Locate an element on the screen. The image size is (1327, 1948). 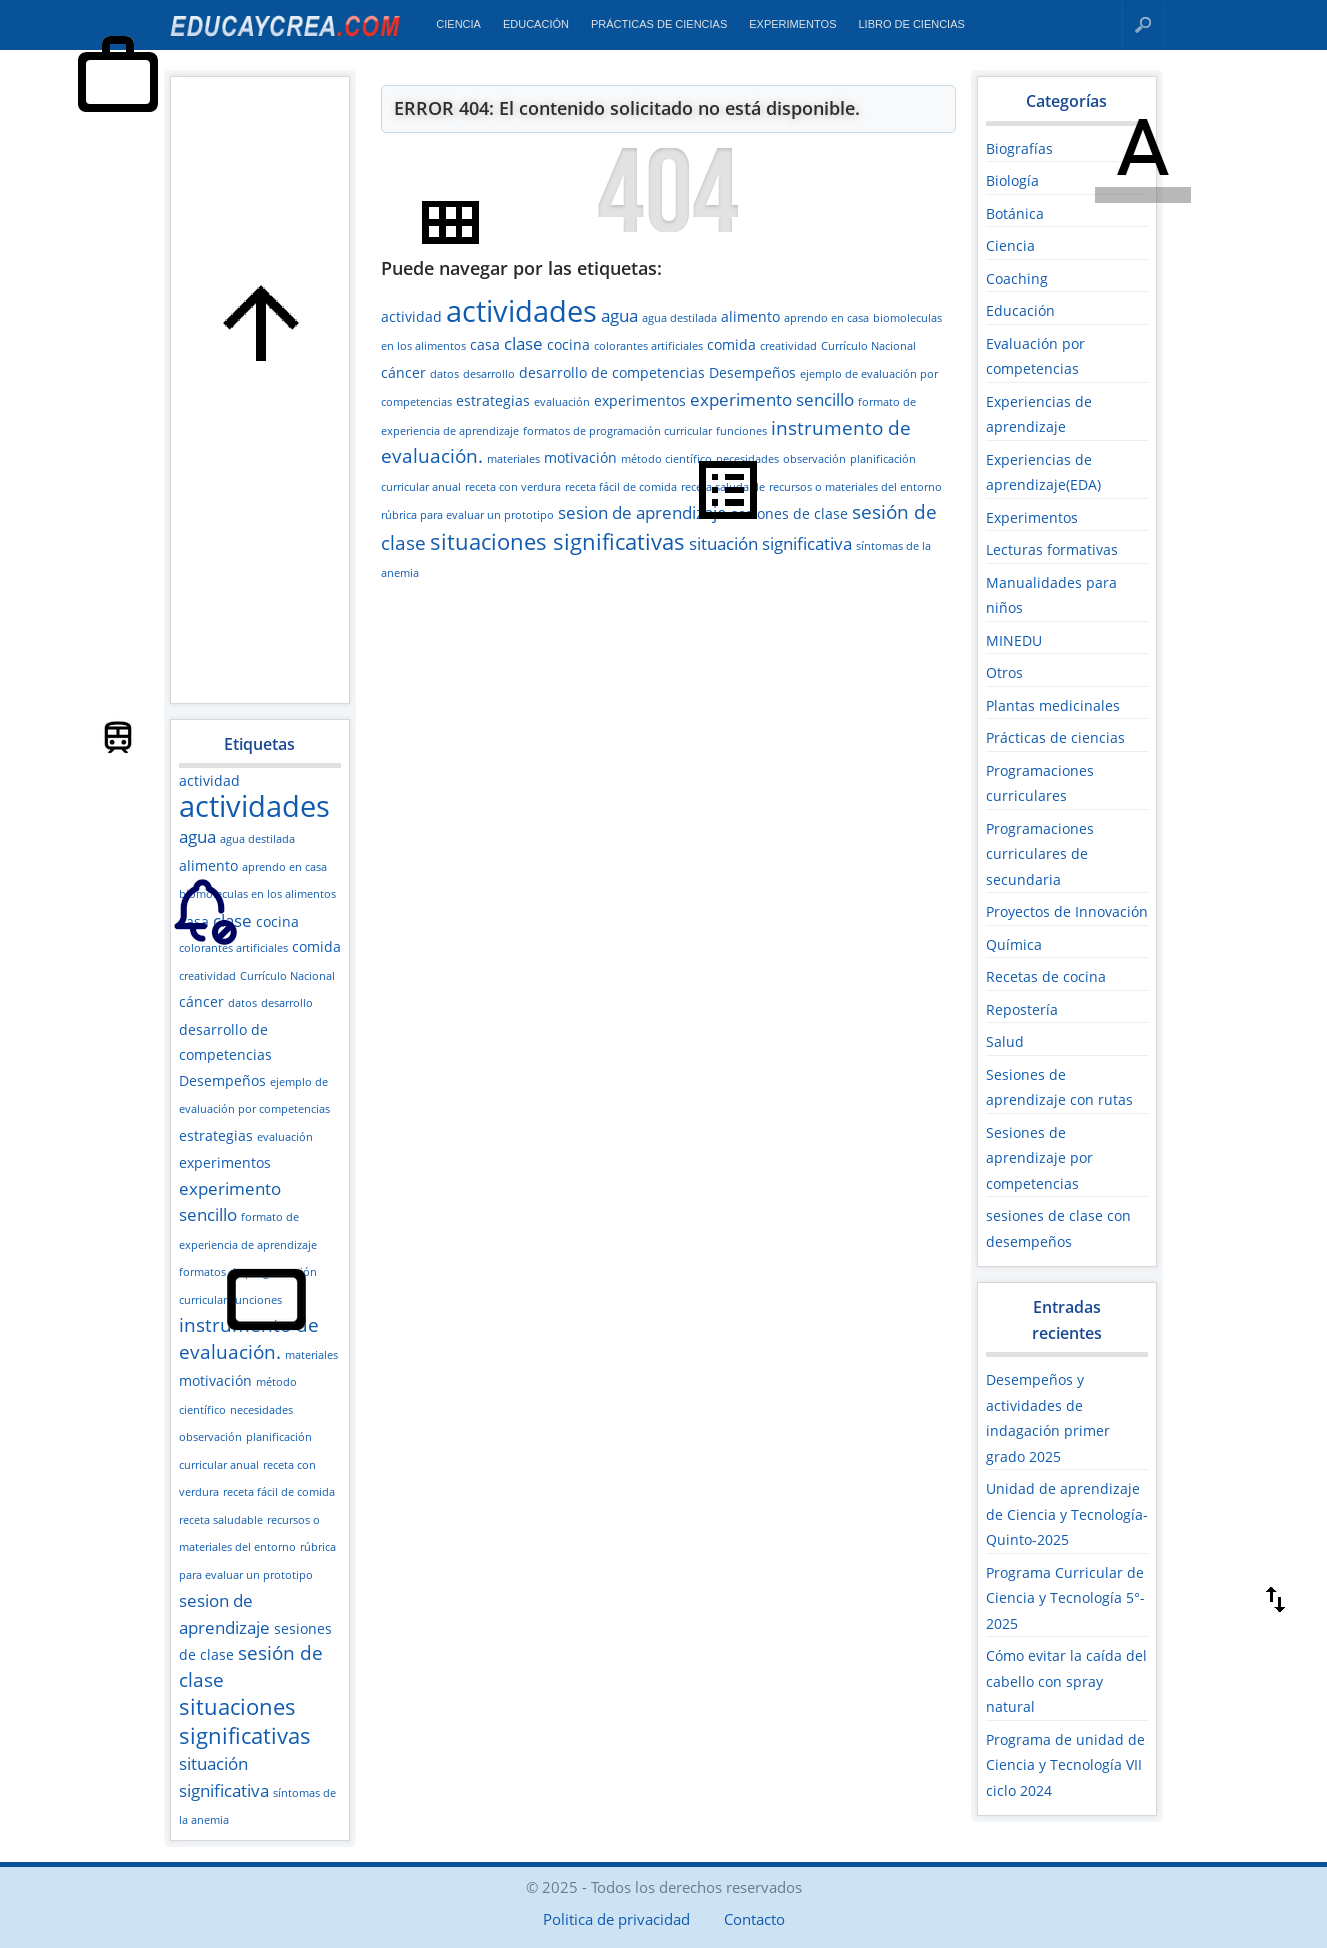
view work or job-related content is located at coordinates (118, 76).